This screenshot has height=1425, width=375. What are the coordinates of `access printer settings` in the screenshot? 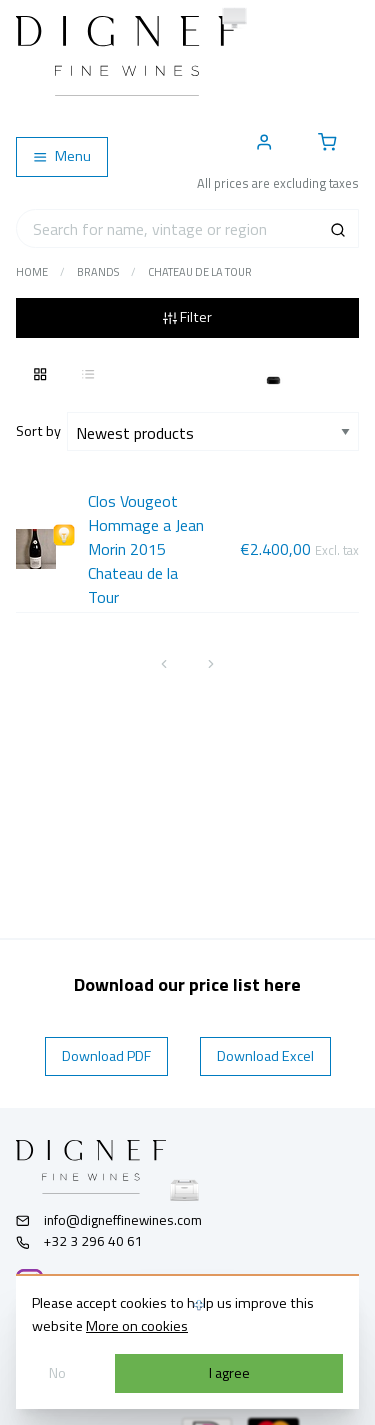 It's located at (184, 1190).